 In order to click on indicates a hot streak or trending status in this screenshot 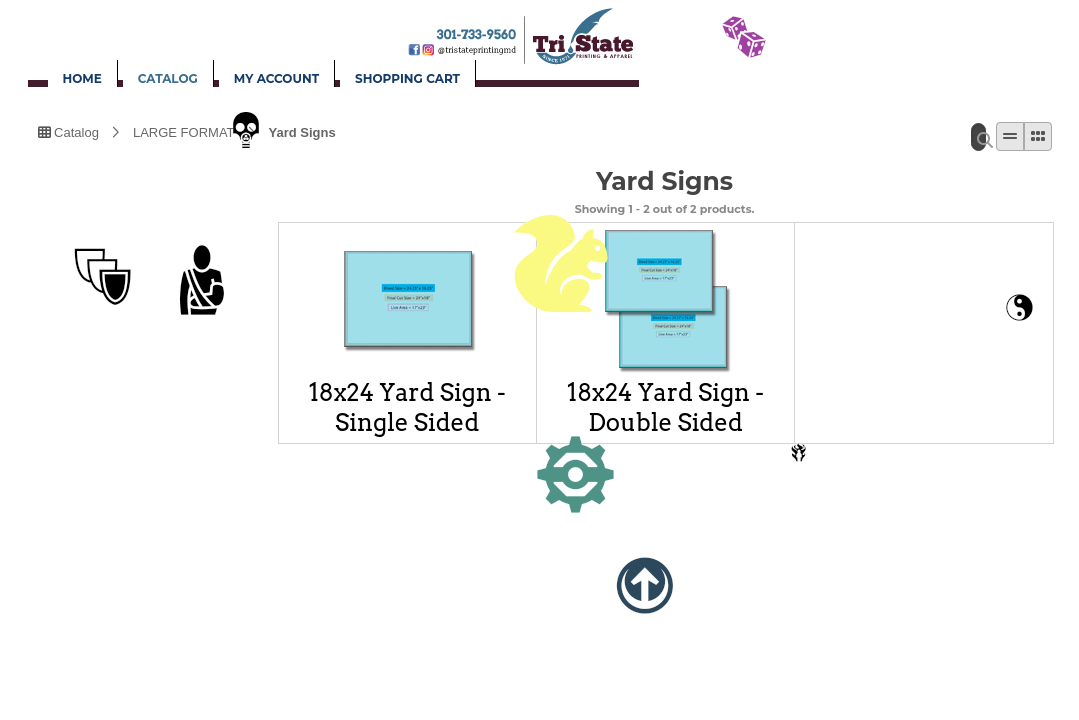, I will do `click(798, 452)`.